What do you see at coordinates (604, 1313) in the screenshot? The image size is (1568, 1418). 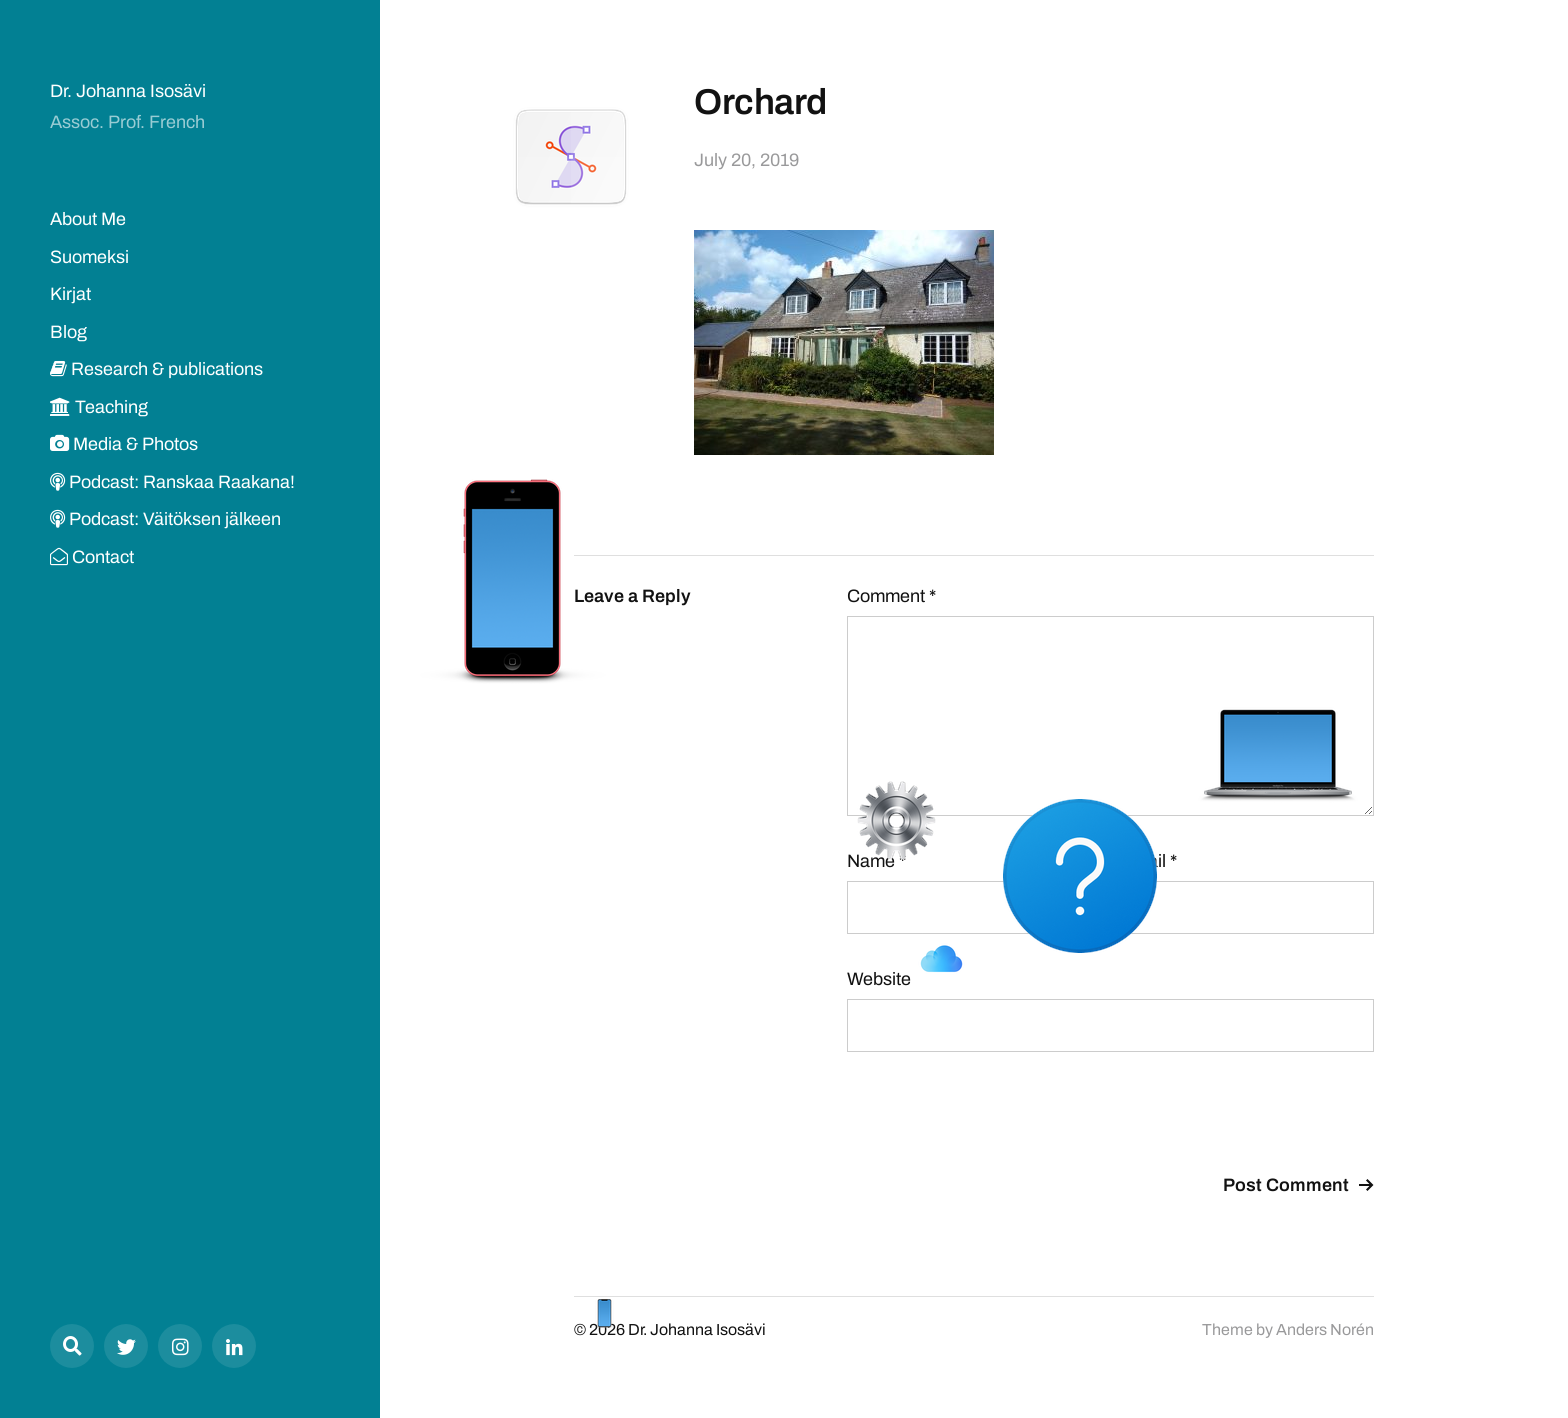 I see `iPhone XS Max device icon` at bounding box center [604, 1313].